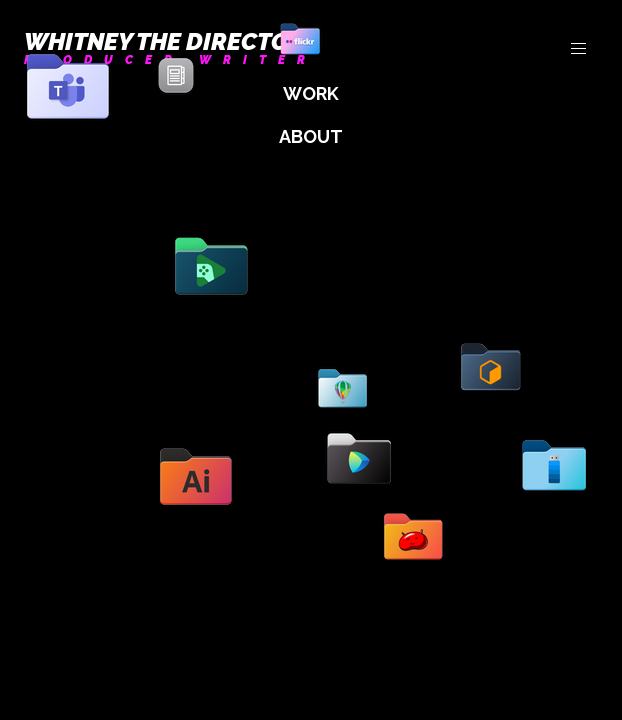 Image resolution: width=622 pixels, height=720 pixels. Describe the element at coordinates (211, 268) in the screenshot. I see `folder containing Google Play Games PC app files` at that location.